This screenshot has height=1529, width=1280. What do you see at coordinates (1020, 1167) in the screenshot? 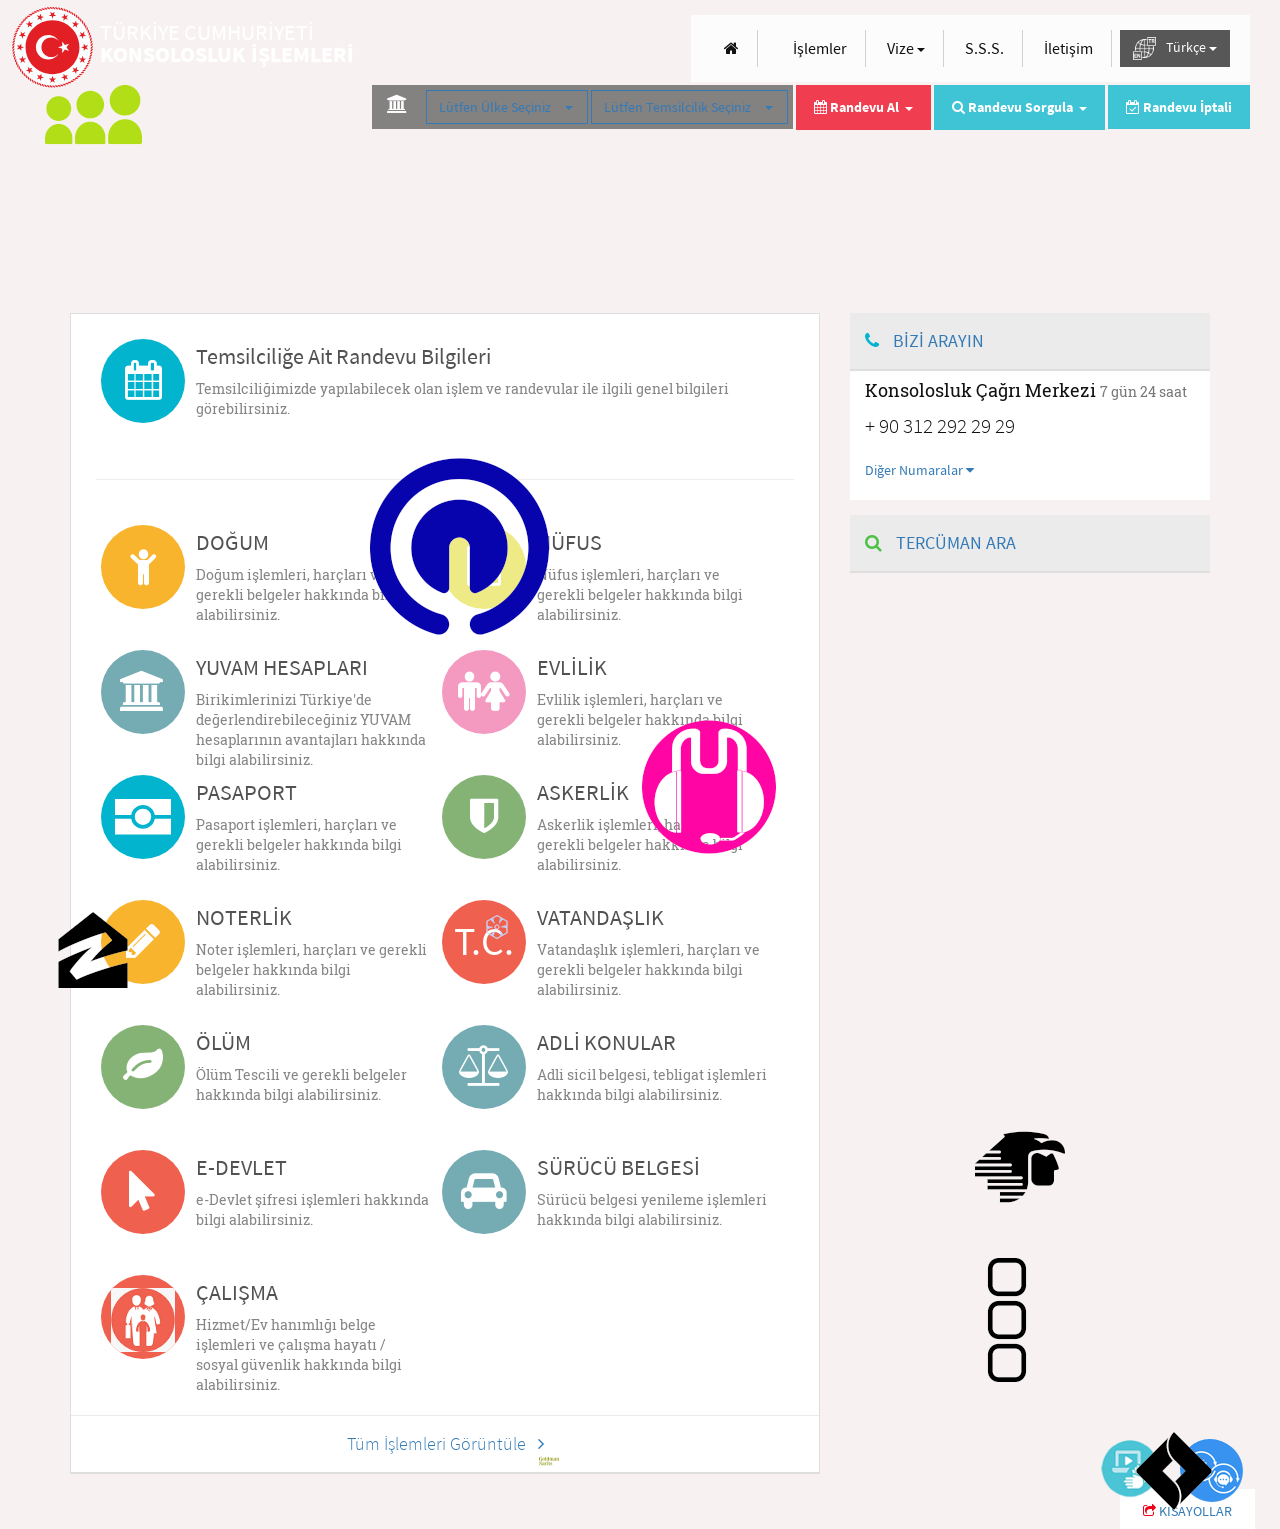
I see `aeromexico airline logo` at bounding box center [1020, 1167].